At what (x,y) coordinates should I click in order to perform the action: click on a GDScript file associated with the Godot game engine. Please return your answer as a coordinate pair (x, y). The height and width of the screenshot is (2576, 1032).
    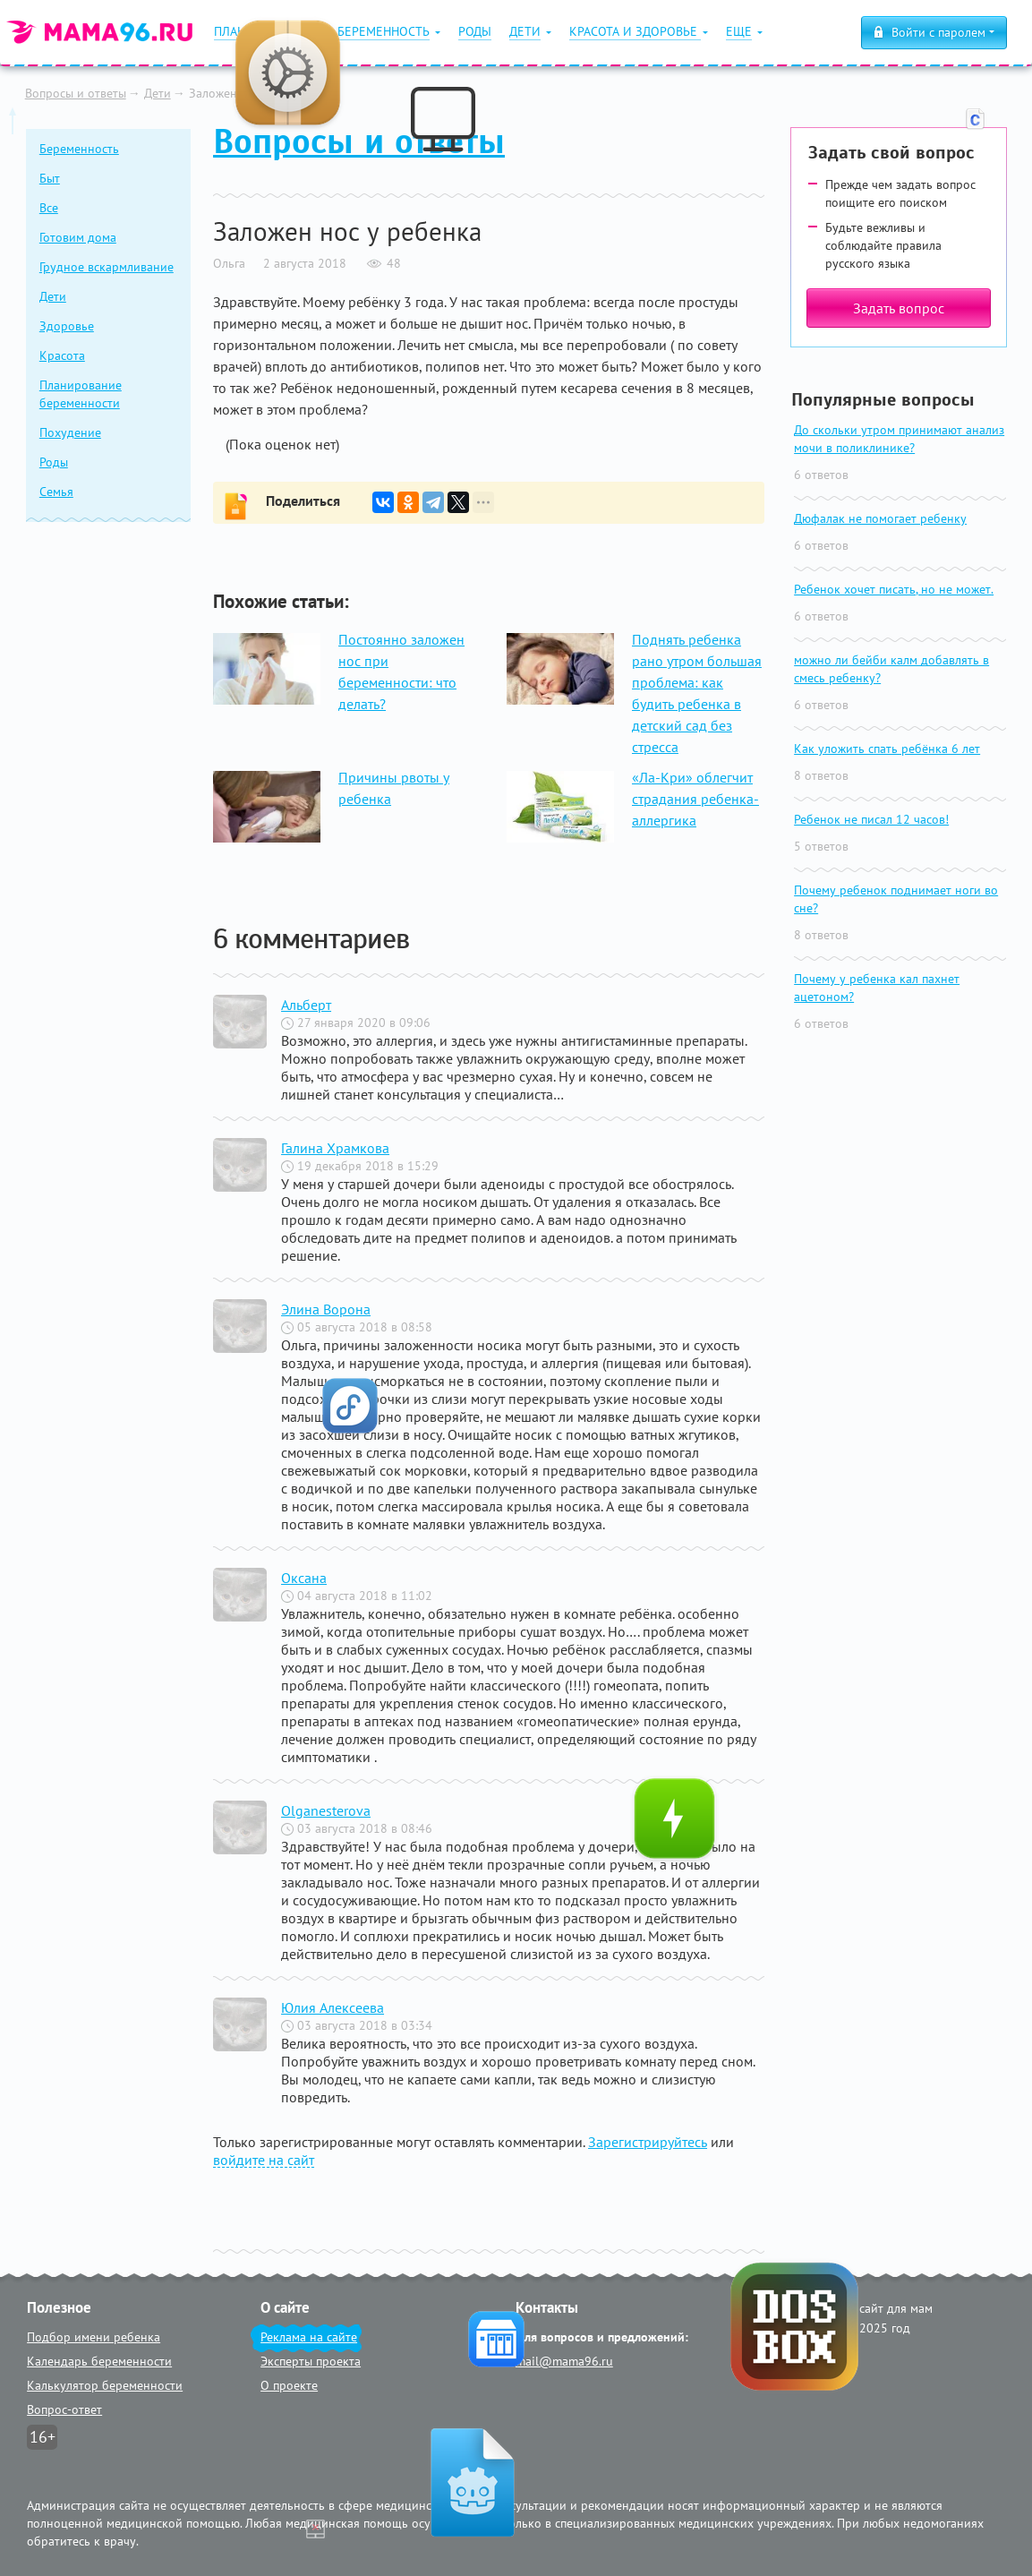
    Looking at the image, I should click on (473, 2485).